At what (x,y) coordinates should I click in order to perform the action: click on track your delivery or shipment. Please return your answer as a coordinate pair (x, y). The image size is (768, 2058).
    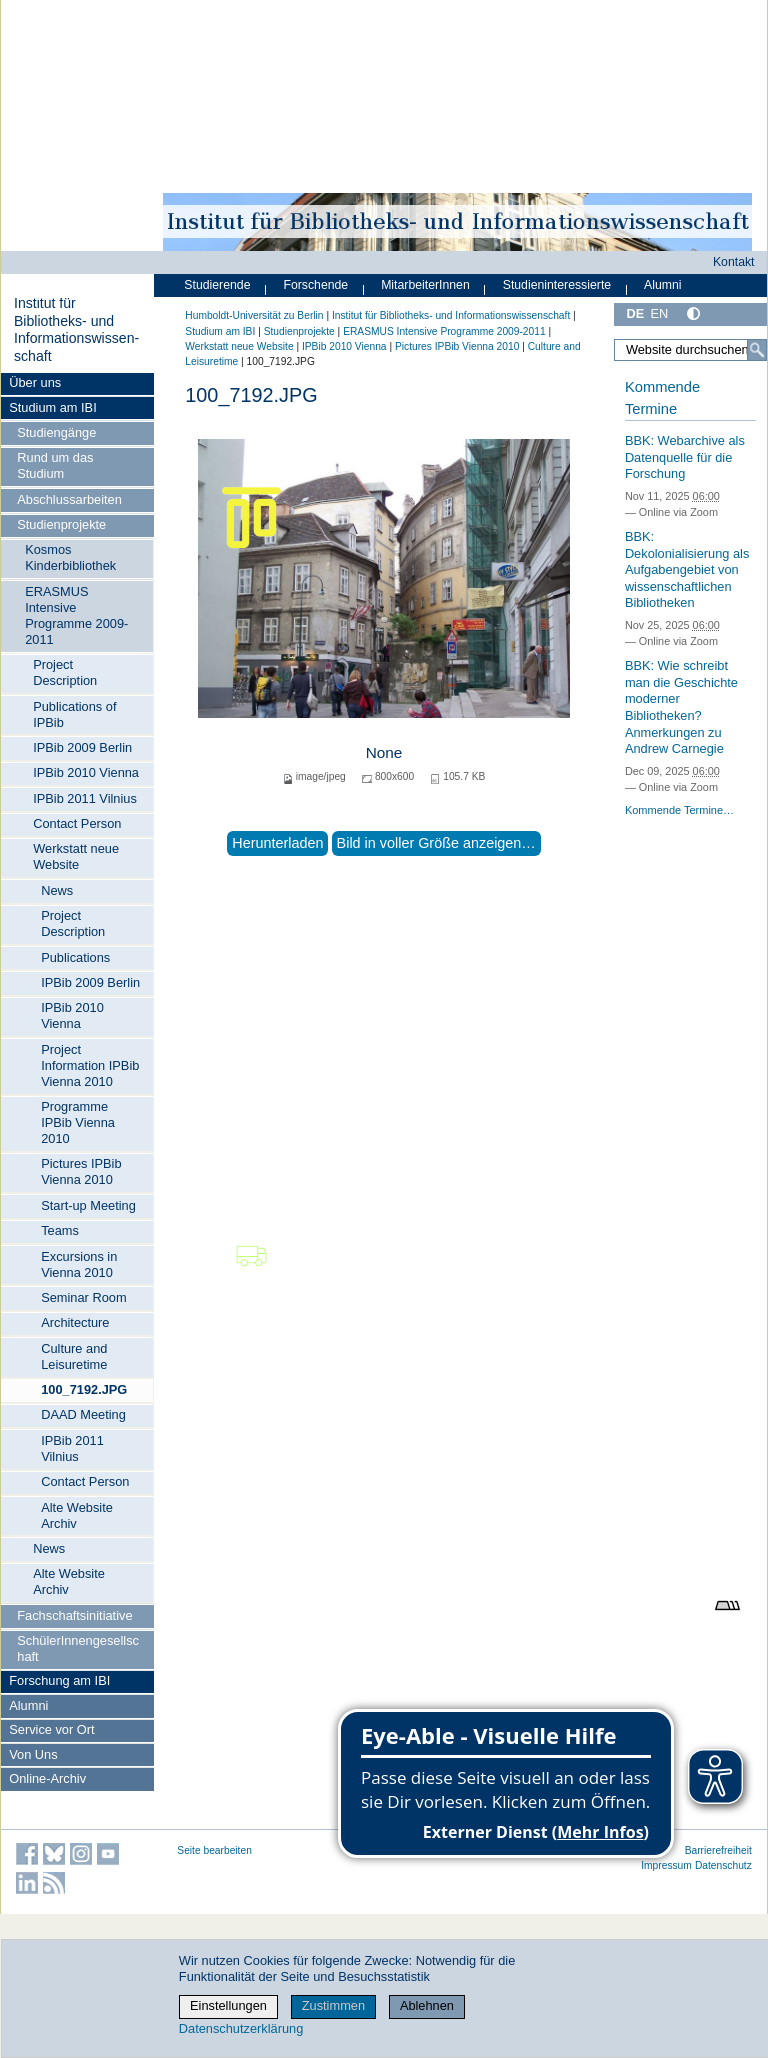
    Looking at the image, I should click on (250, 1254).